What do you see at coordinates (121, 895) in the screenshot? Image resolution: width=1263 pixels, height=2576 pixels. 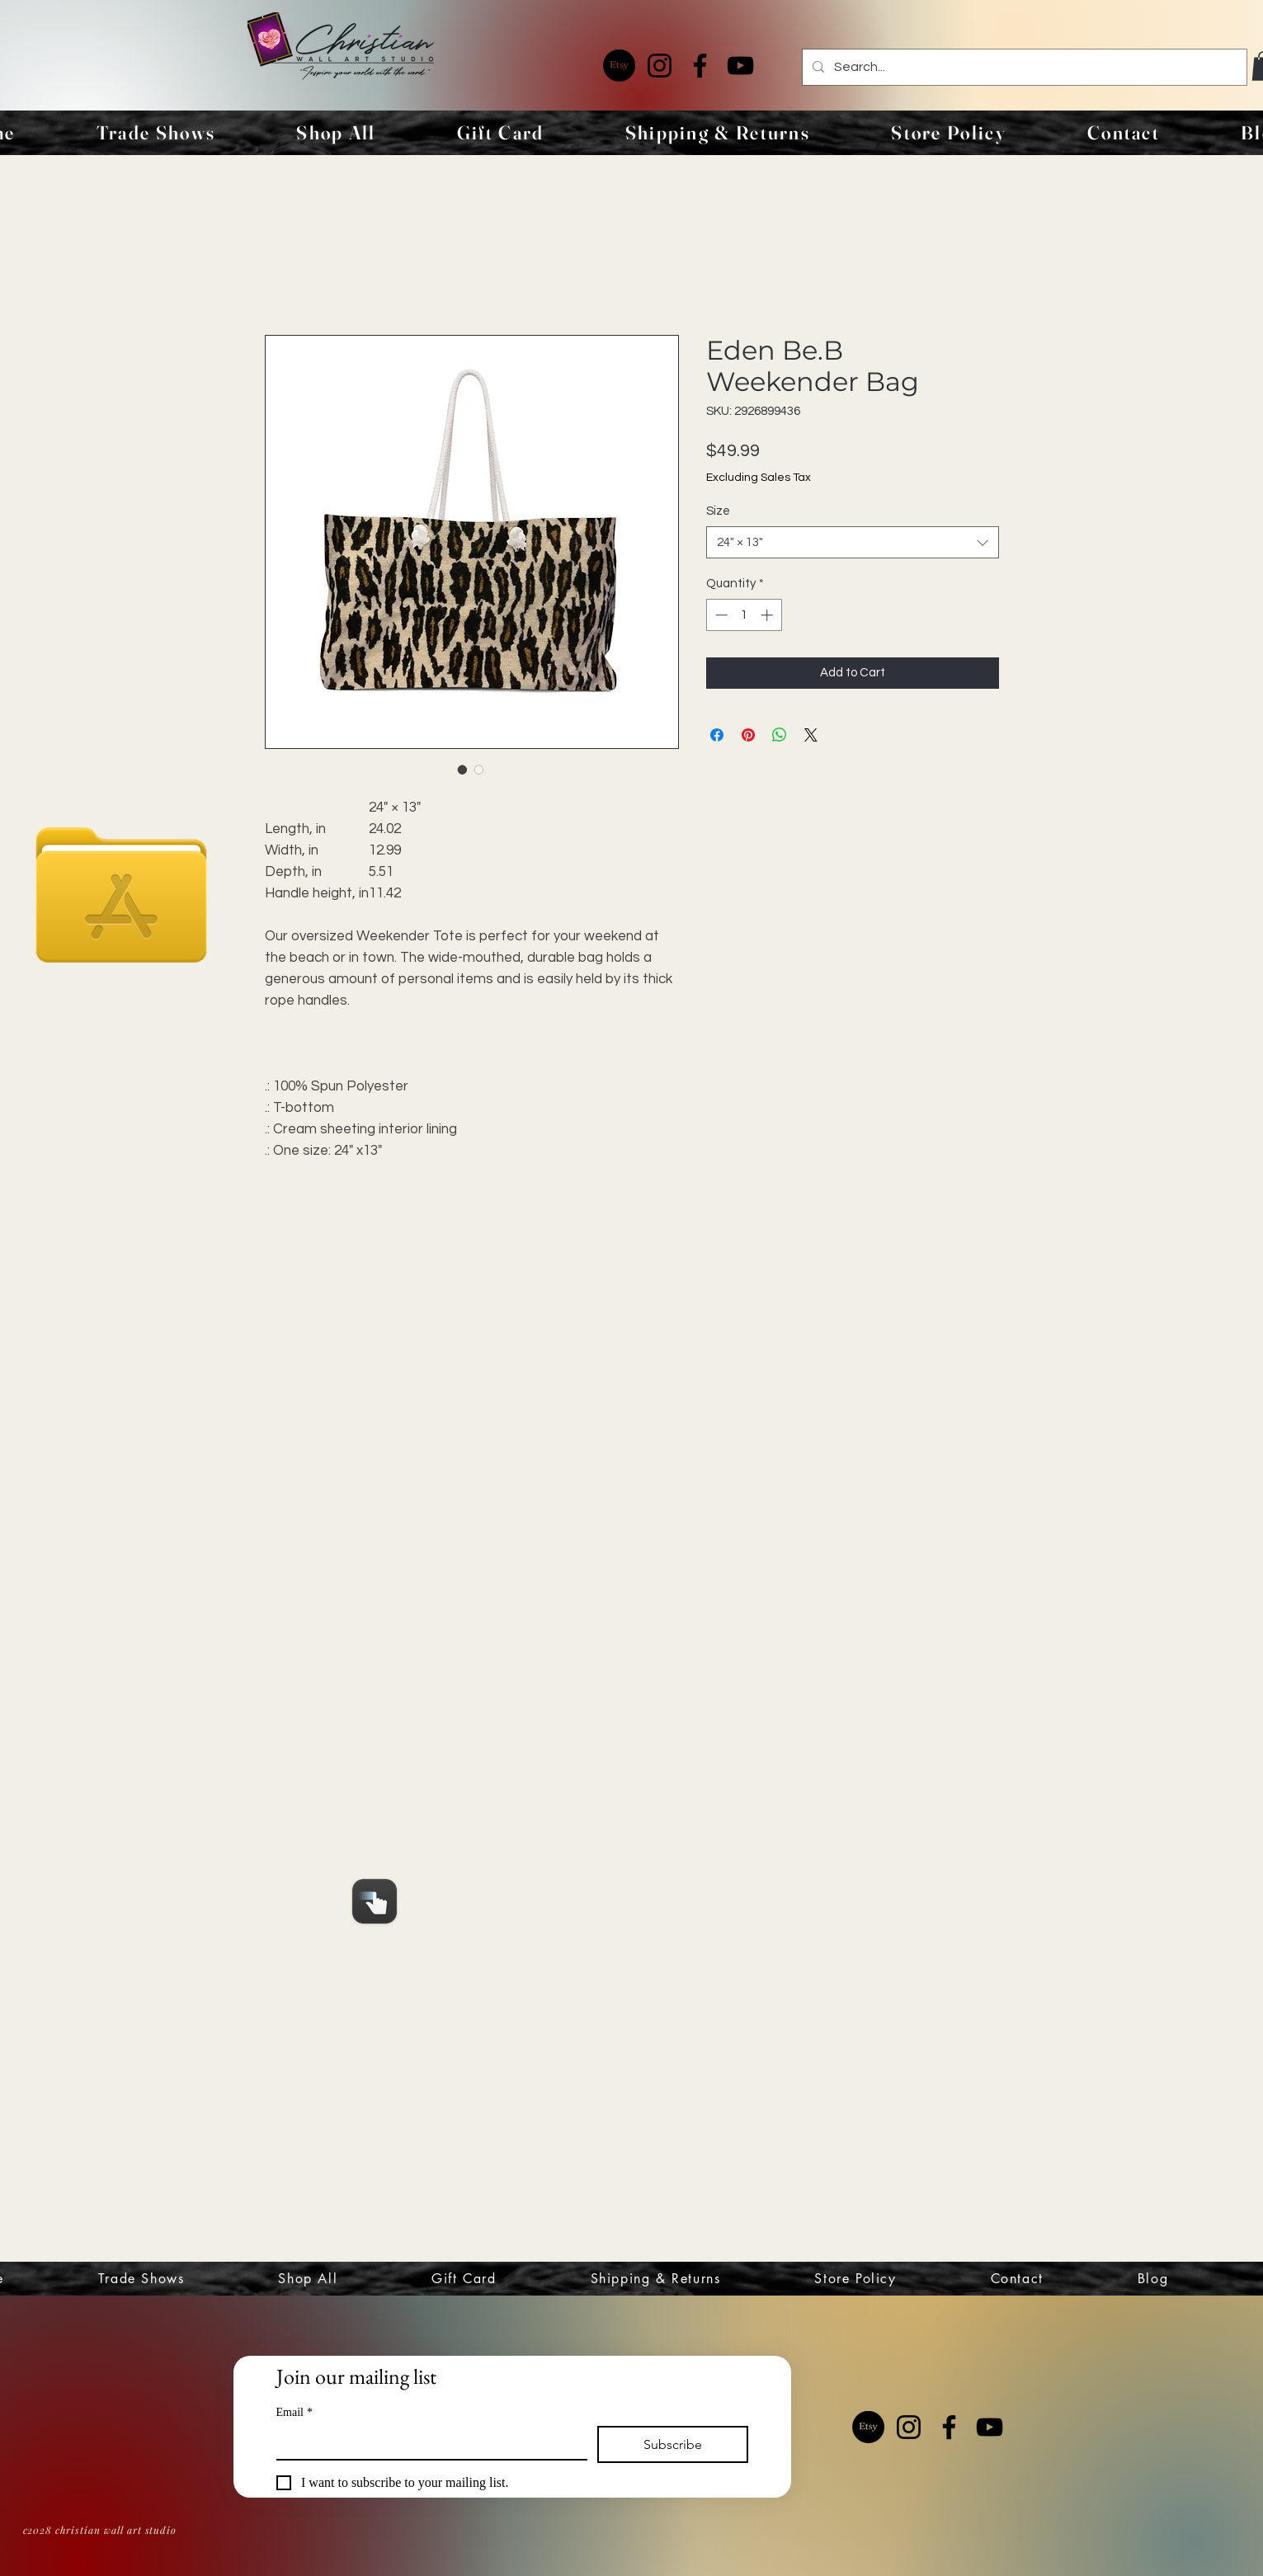 I see `open templates folder` at bounding box center [121, 895].